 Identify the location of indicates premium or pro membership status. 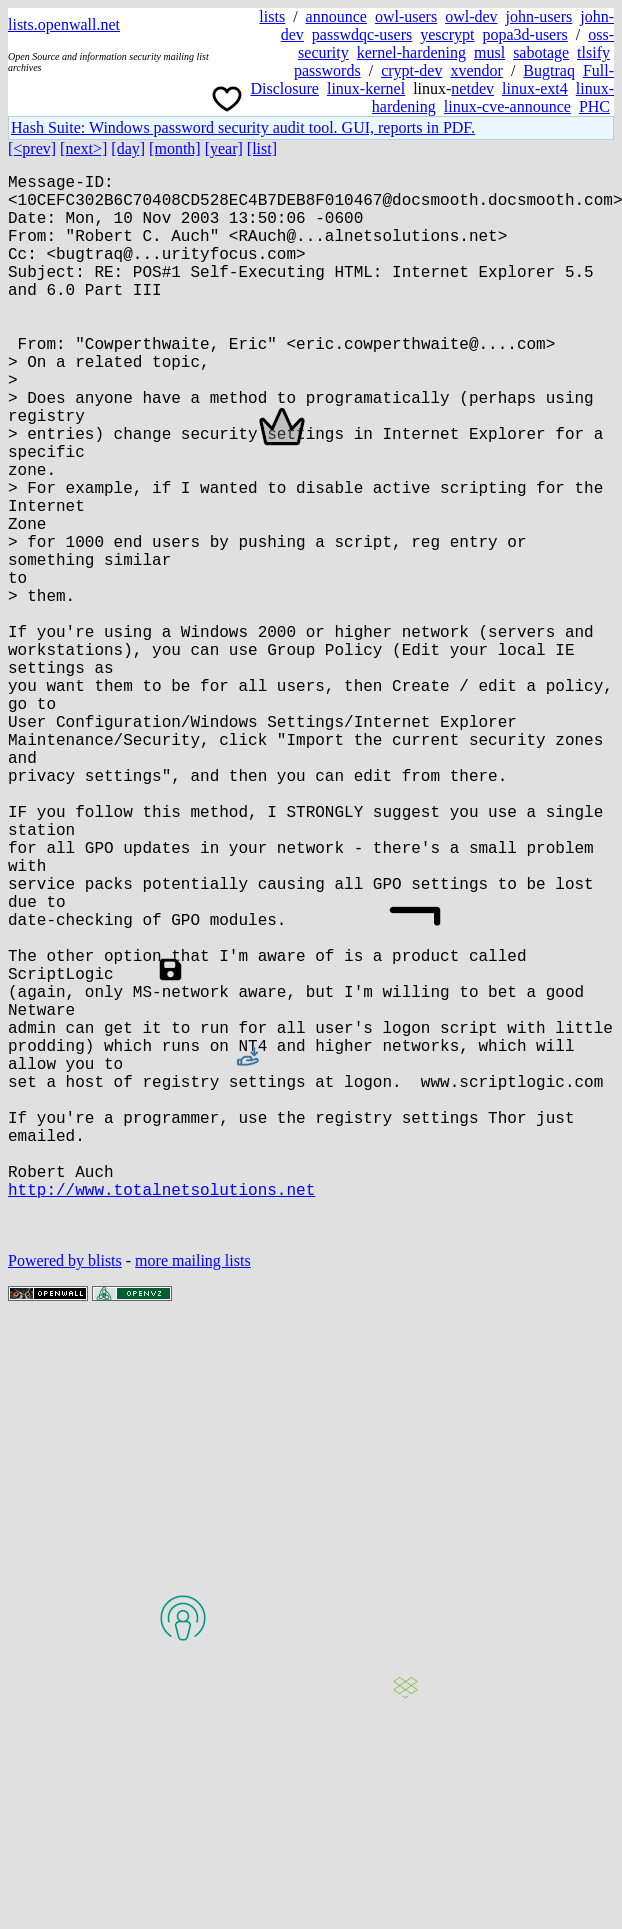
(282, 429).